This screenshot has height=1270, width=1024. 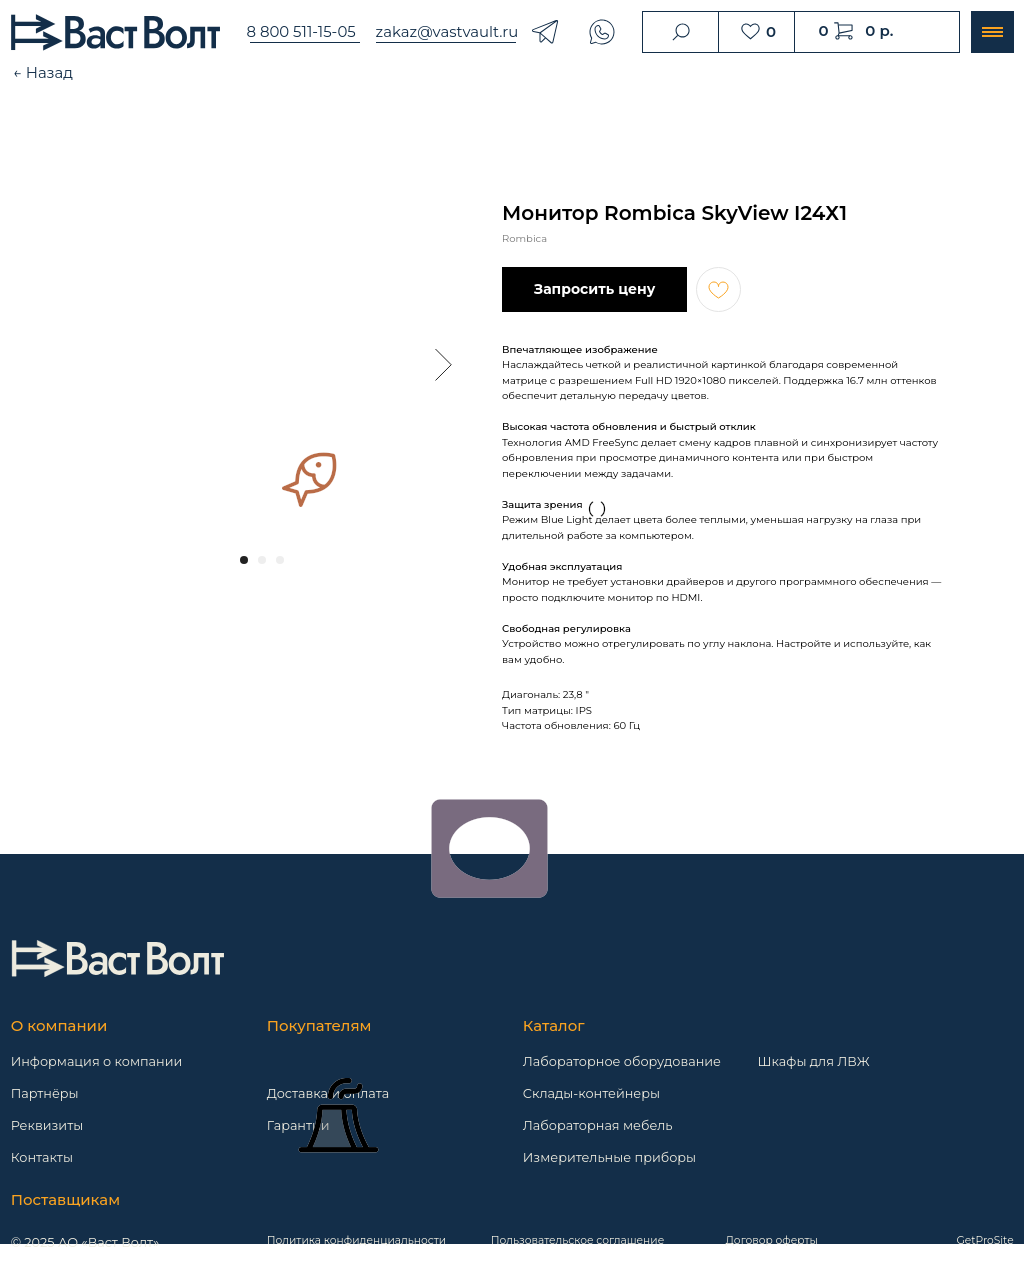 What do you see at coordinates (338, 1120) in the screenshot?
I see `indicates nuclear power or energy facility` at bounding box center [338, 1120].